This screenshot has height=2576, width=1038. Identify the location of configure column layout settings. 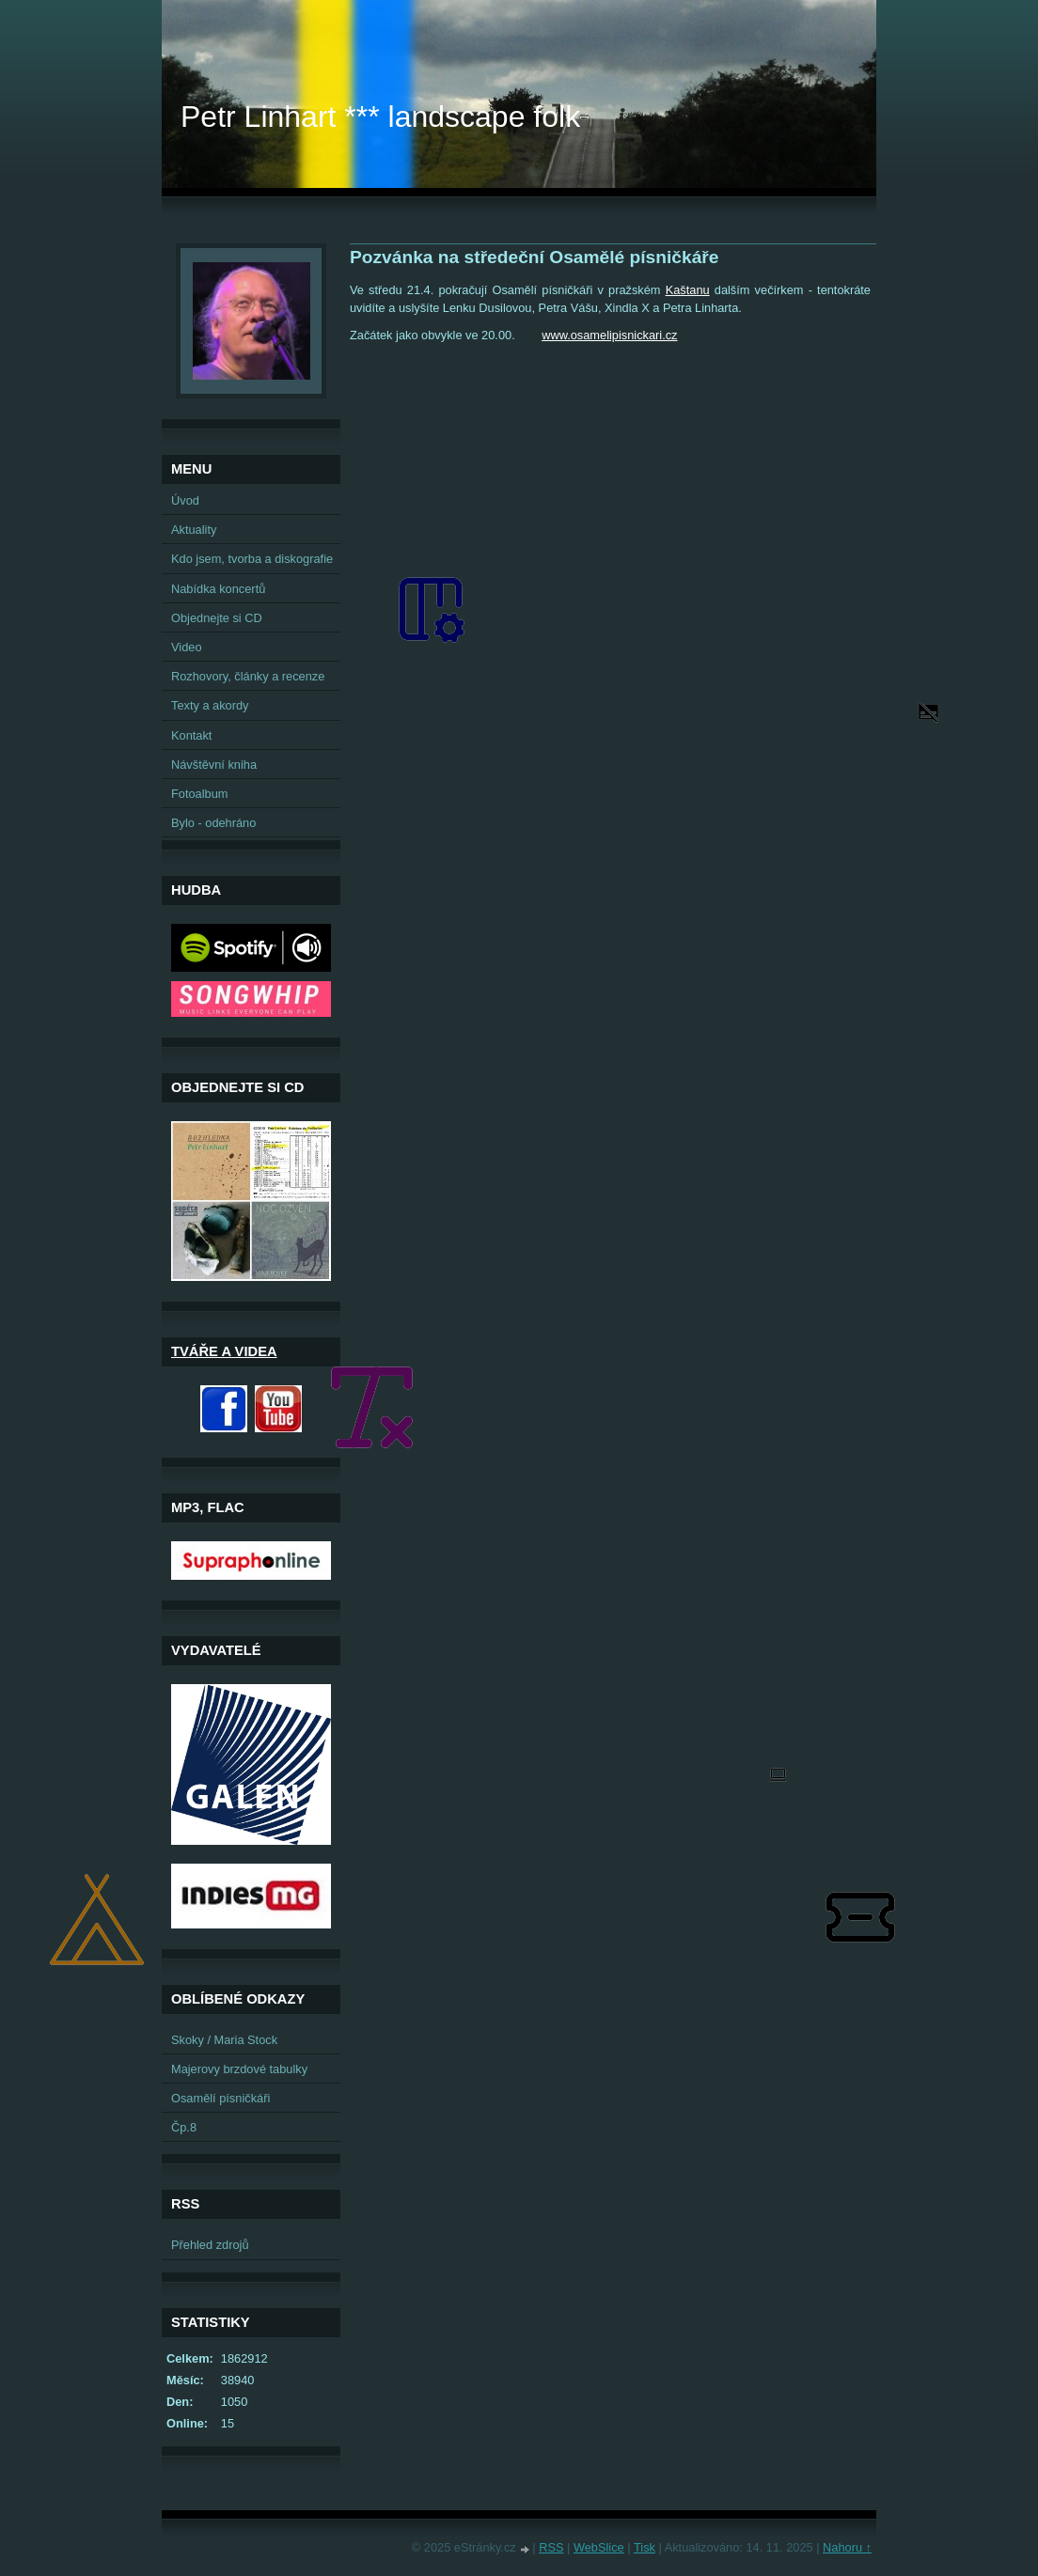
(431, 609).